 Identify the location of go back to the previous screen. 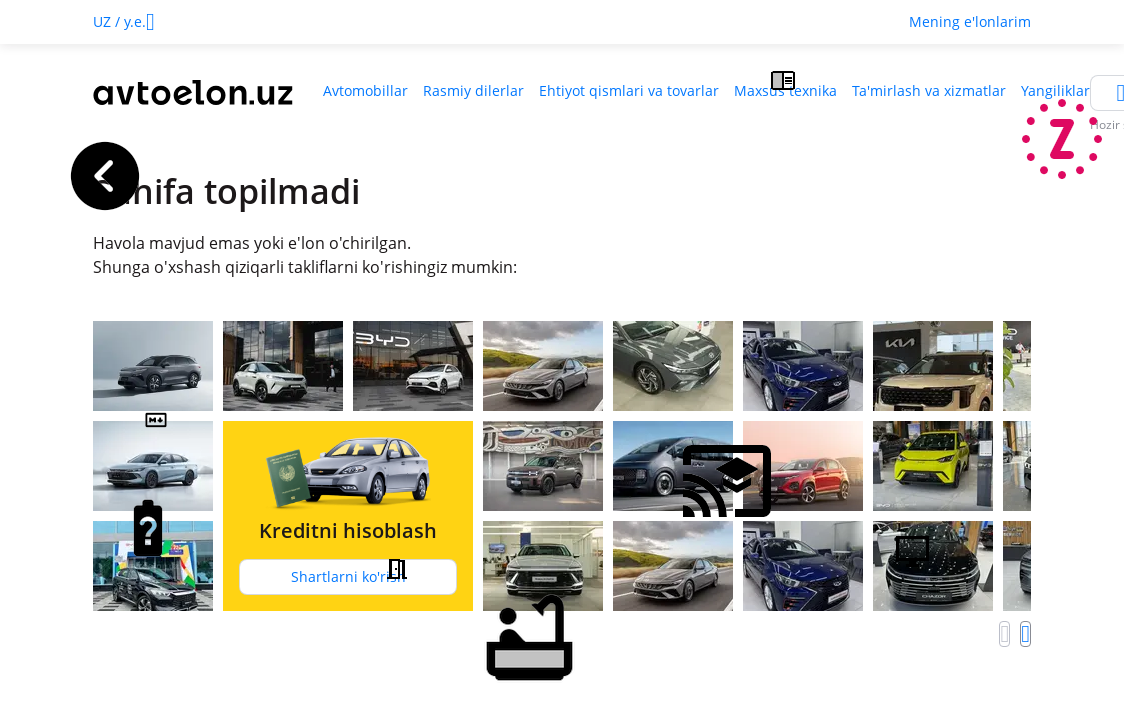
(105, 176).